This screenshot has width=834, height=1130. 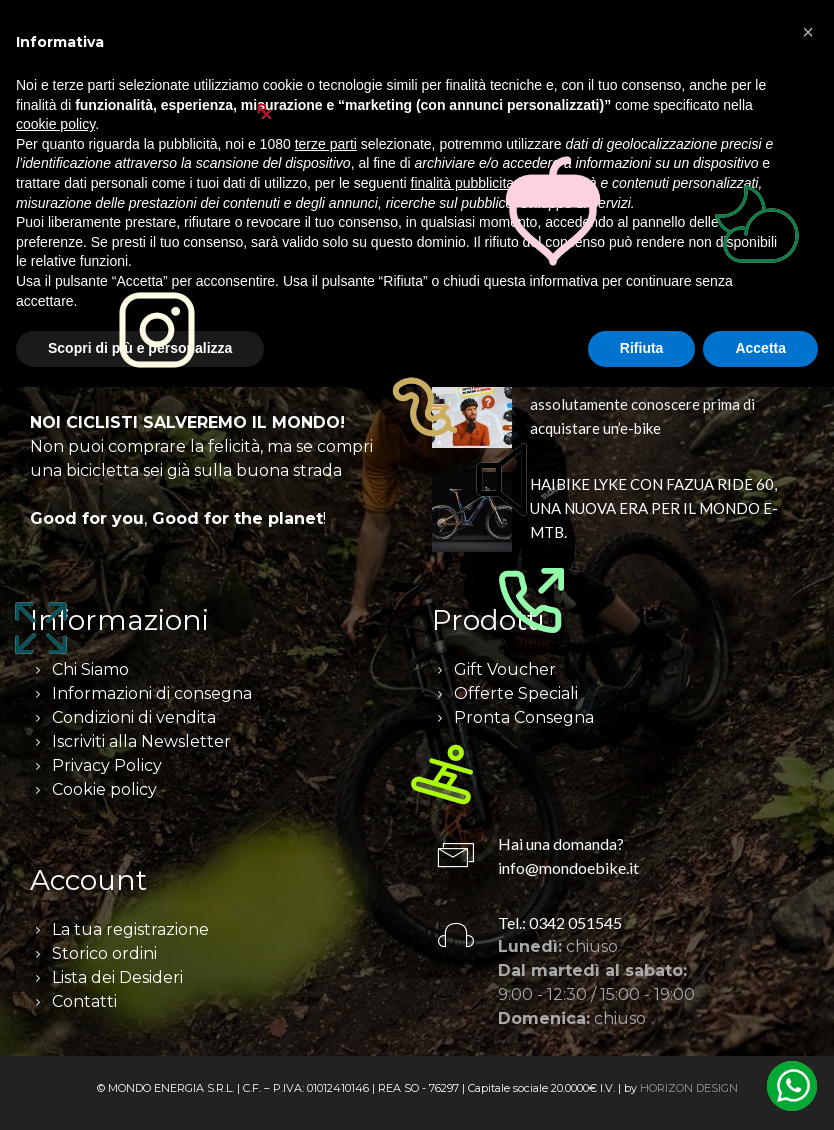 I want to click on make an outgoing call, so click(x=530, y=602).